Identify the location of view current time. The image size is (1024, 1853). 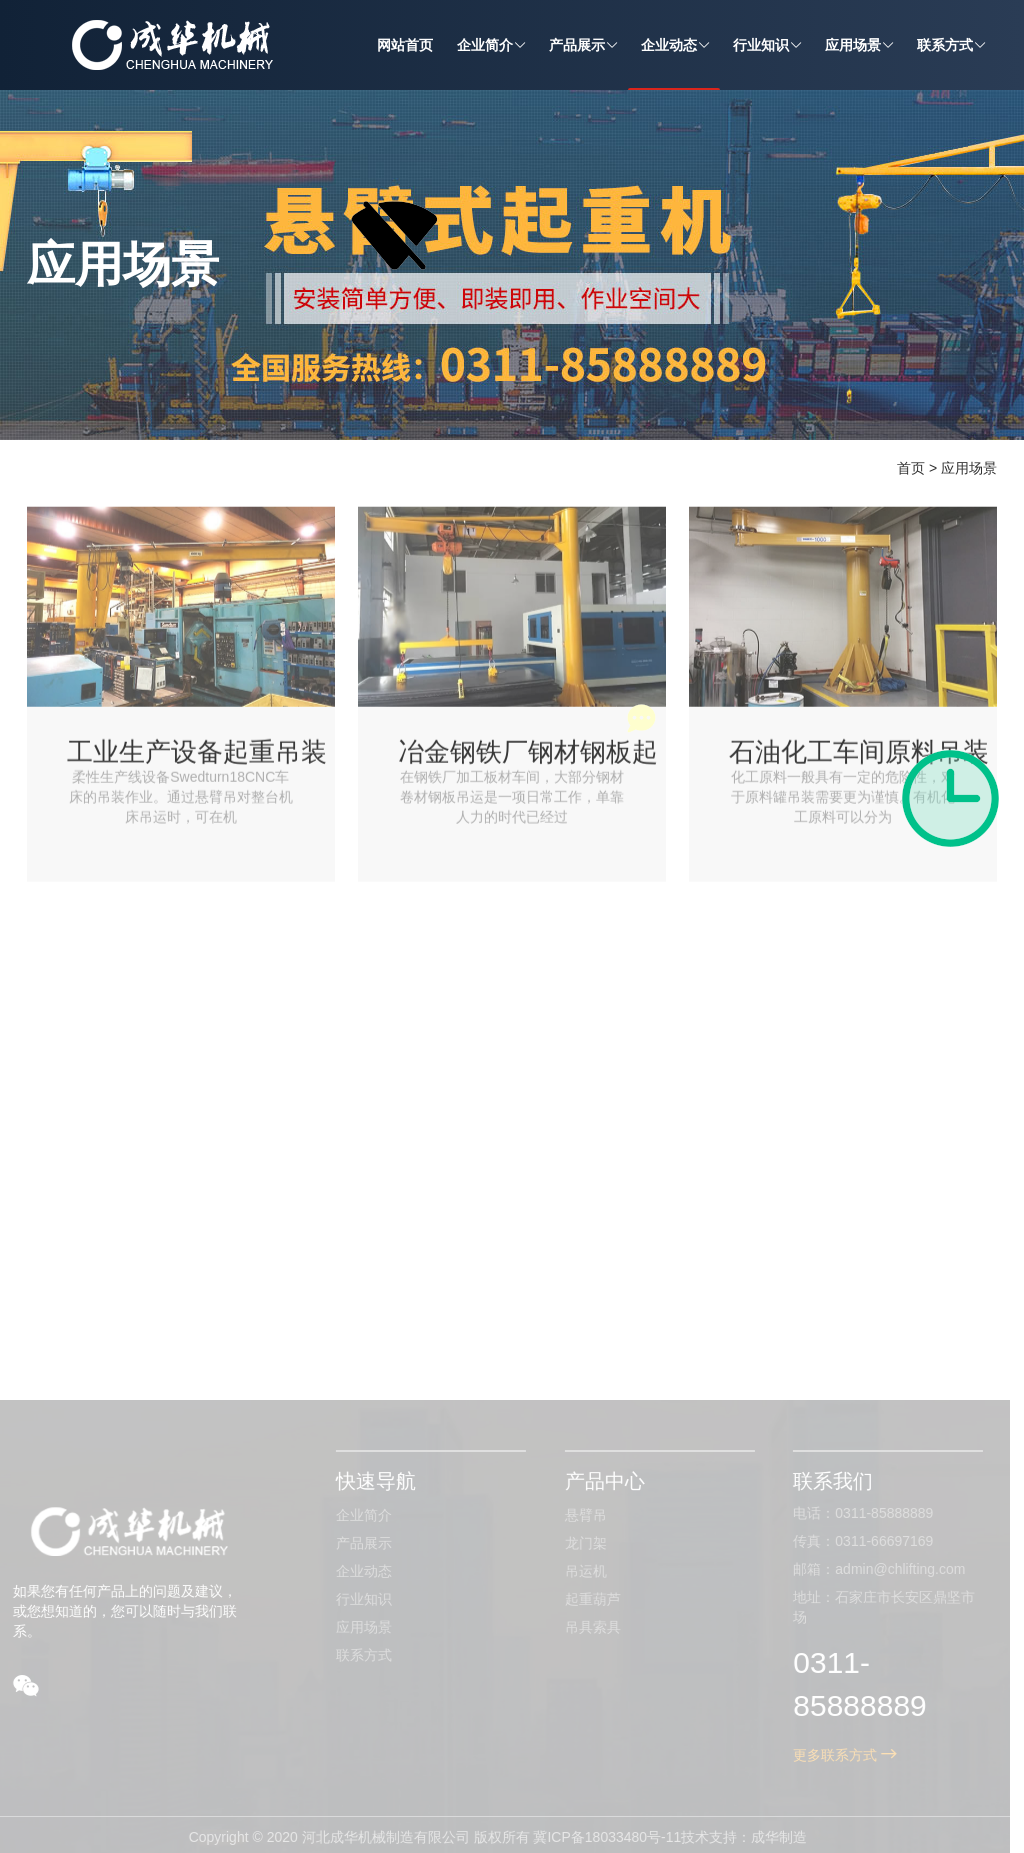
(950, 798).